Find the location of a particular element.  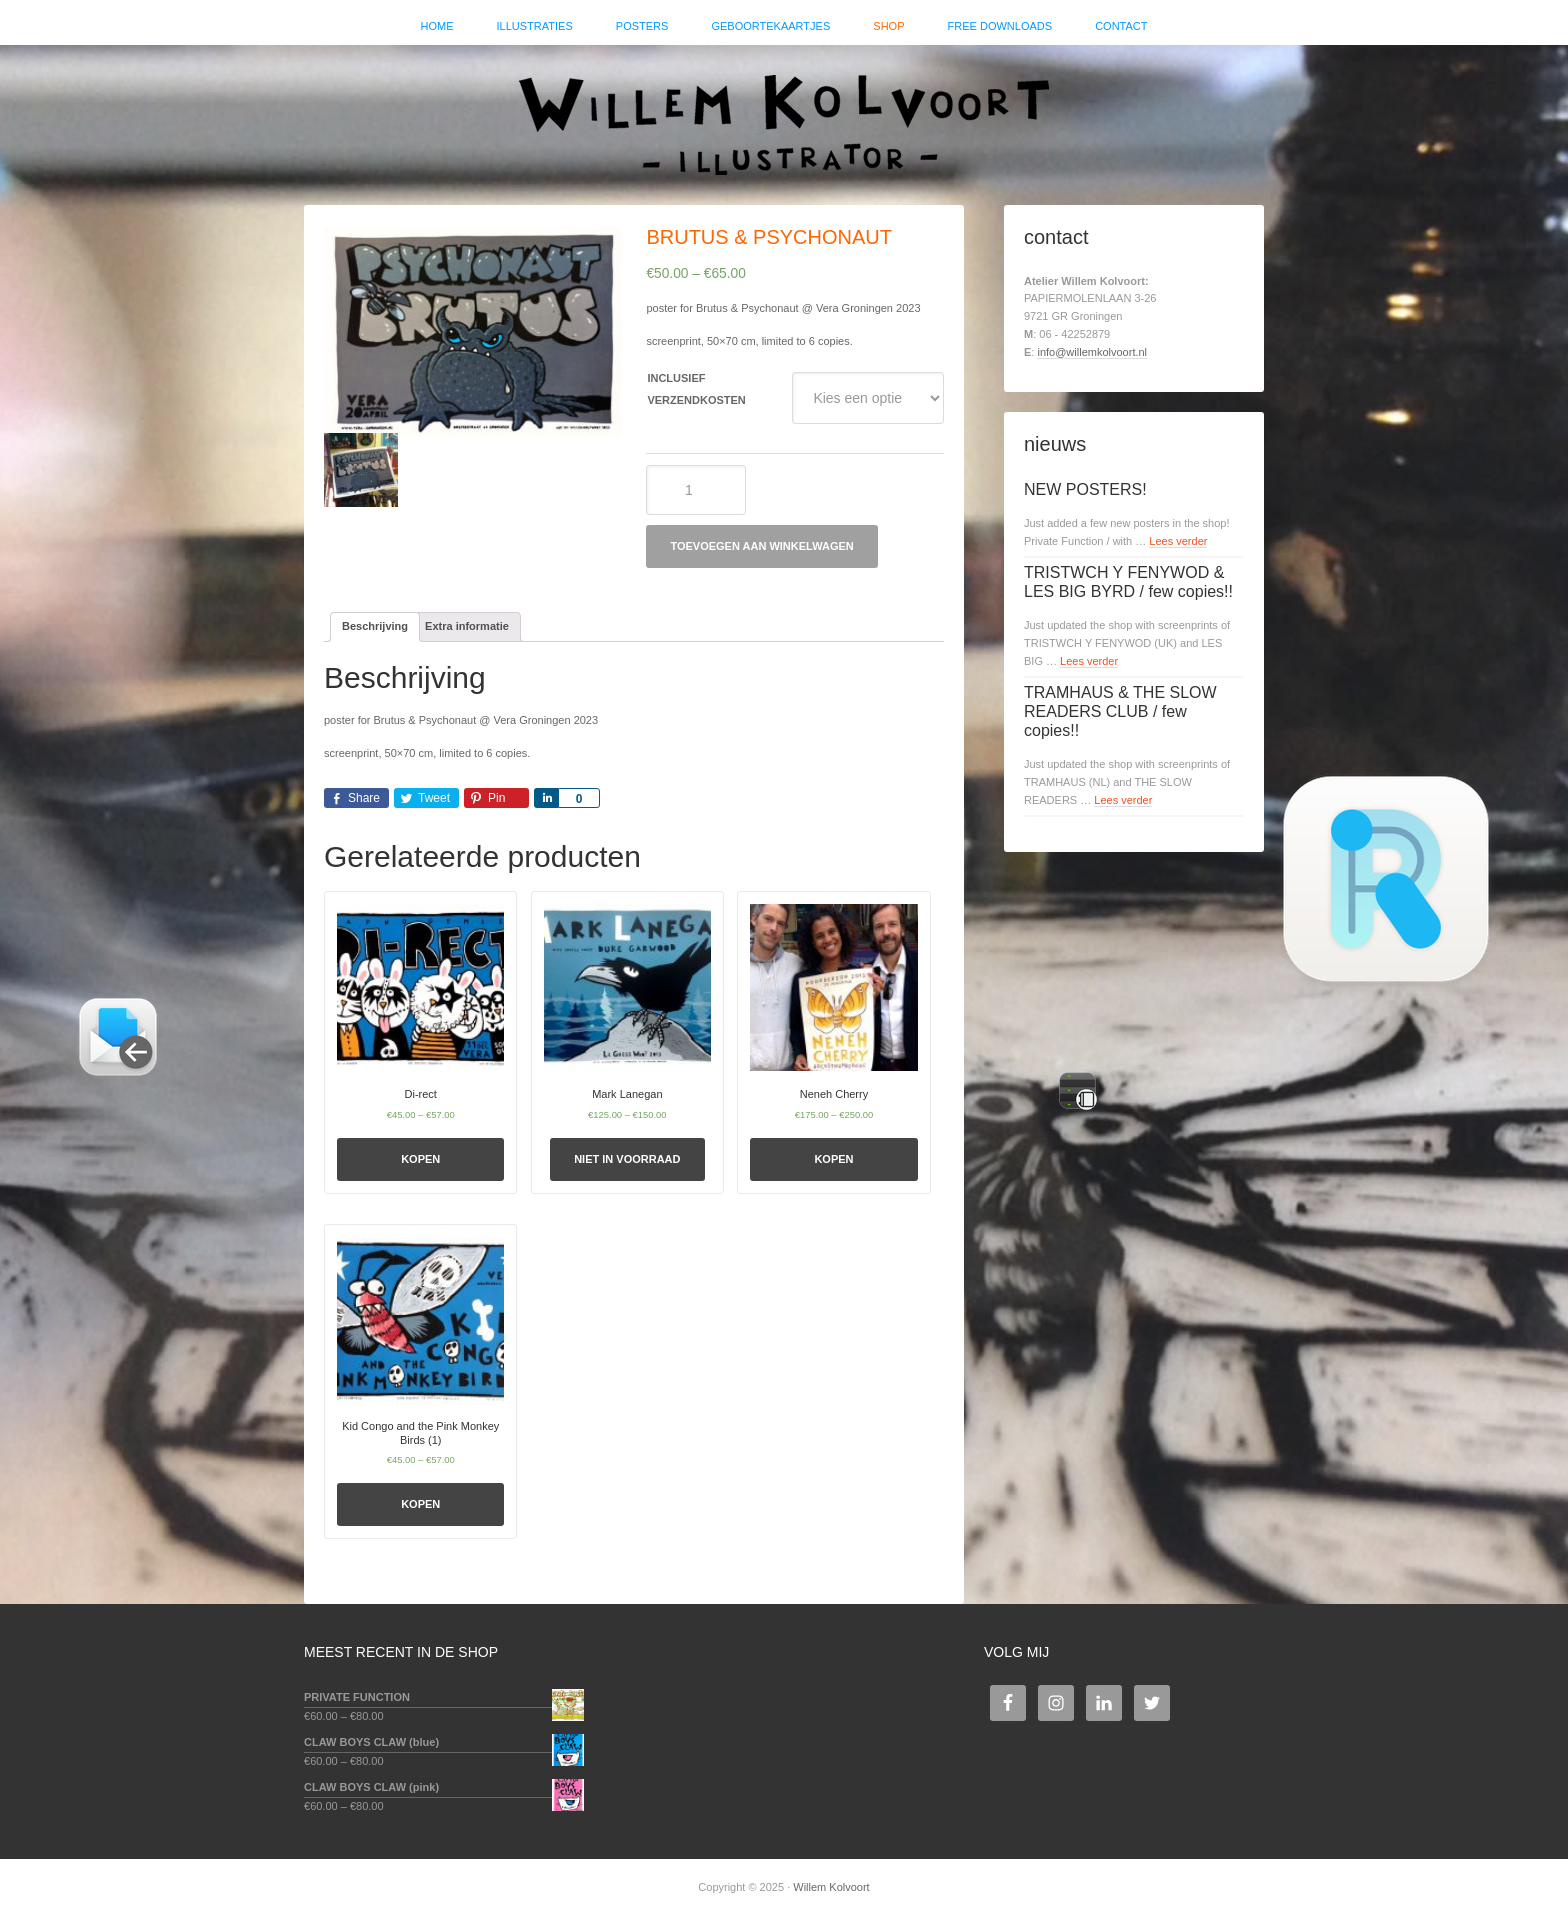

open riot (element) messaging app is located at coordinates (1386, 879).